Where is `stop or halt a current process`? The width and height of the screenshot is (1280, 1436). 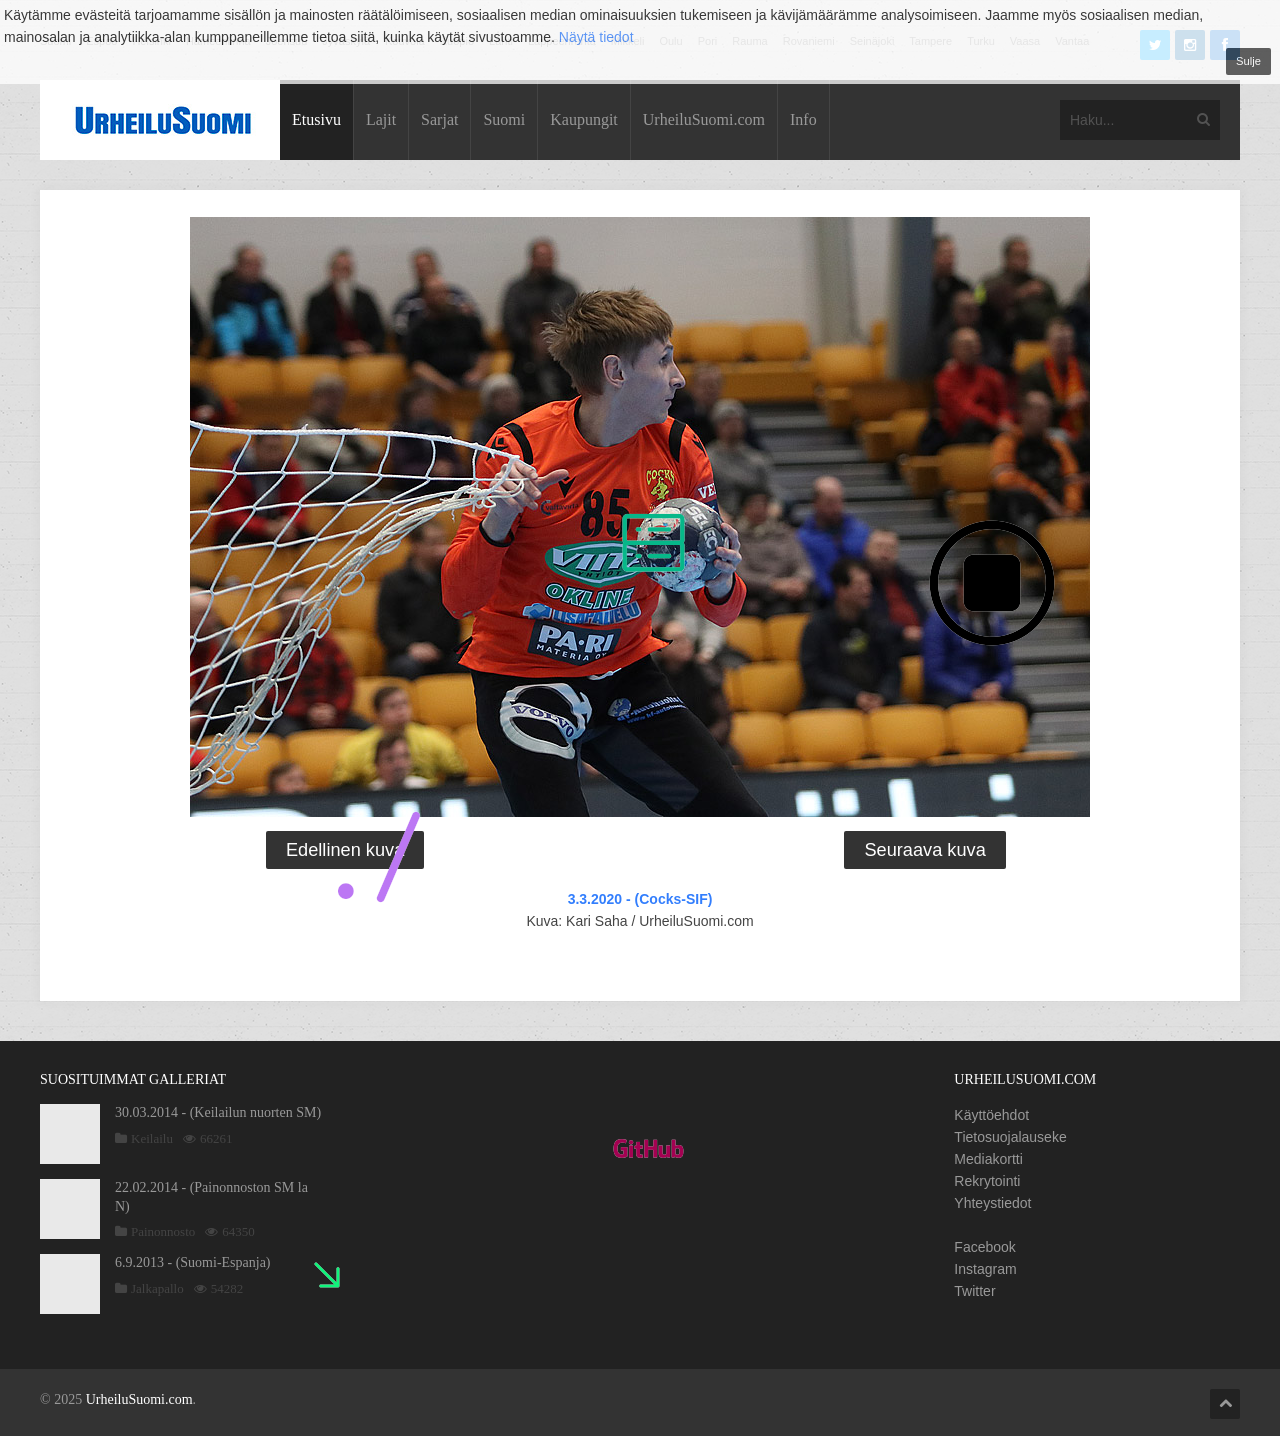
stop or halt a current process is located at coordinates (992, 583).